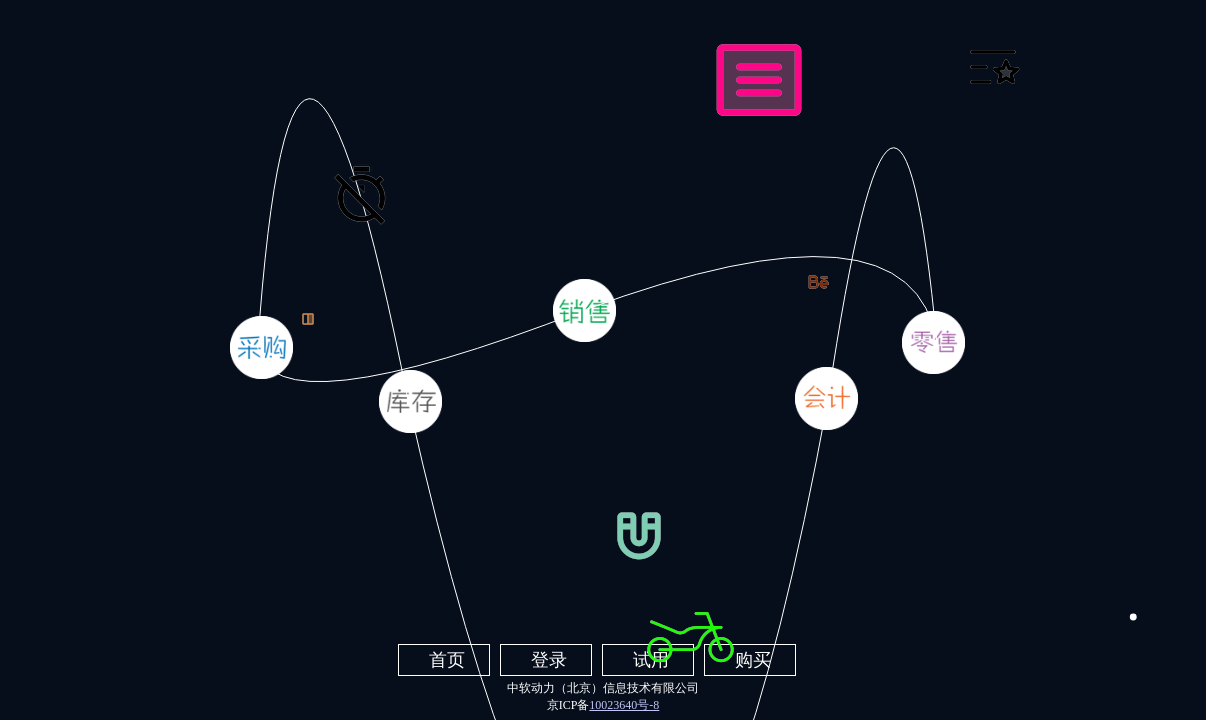  I want to click on activate magnetic selection or snapping tool, so click(639, 534).